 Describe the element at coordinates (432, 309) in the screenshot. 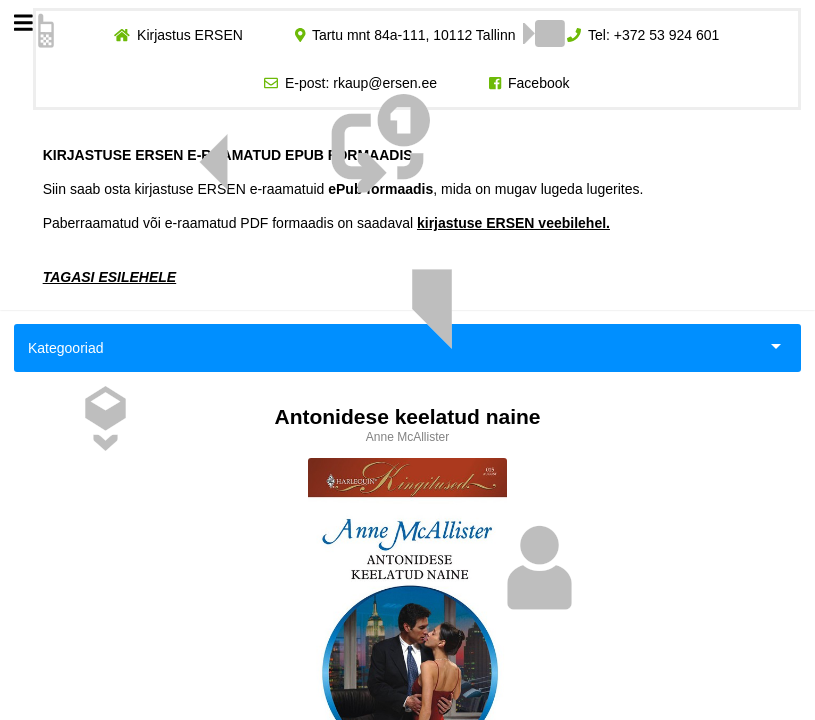

I see `move selection cursor to end of text (right-to-left mode)` at that location.